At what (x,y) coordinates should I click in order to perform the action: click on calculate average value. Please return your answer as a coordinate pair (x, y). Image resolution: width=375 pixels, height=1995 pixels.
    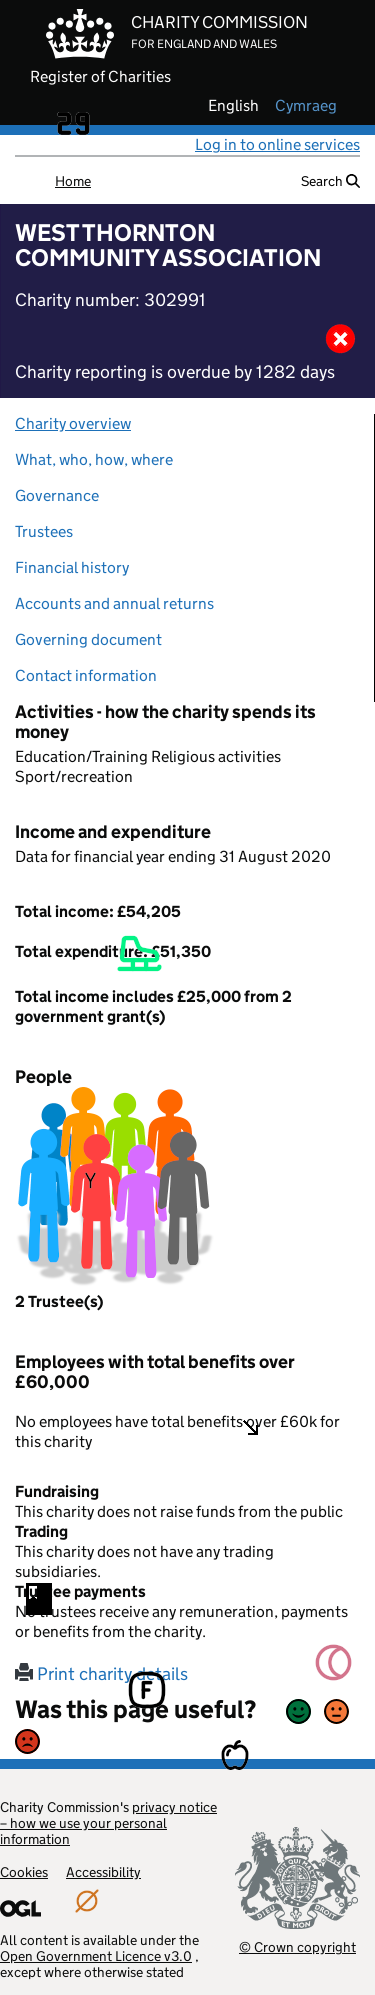
    Looking at the image, I should click on (87, 1901).